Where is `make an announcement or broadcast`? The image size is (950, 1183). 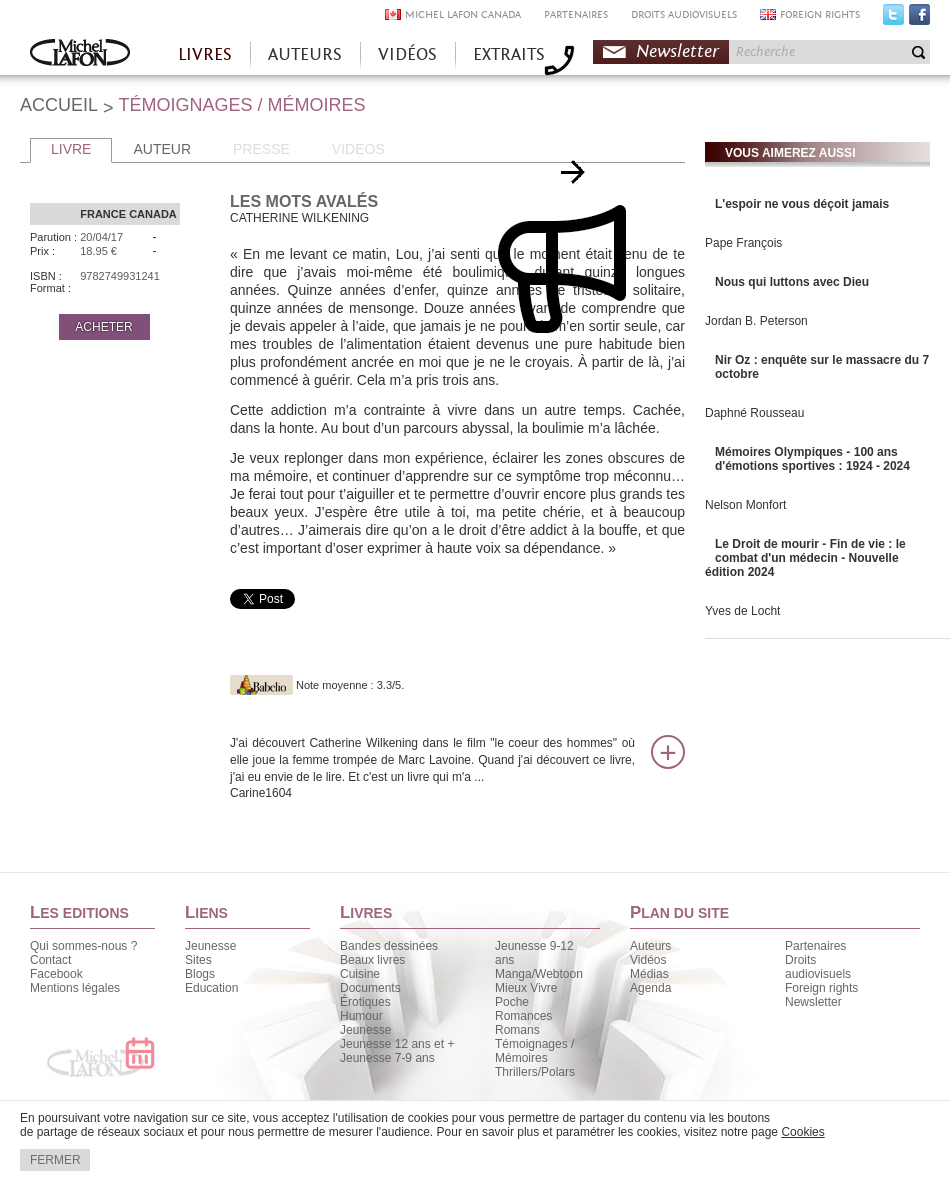
make an announcement or broadcast is located at coordinates (562, 269).